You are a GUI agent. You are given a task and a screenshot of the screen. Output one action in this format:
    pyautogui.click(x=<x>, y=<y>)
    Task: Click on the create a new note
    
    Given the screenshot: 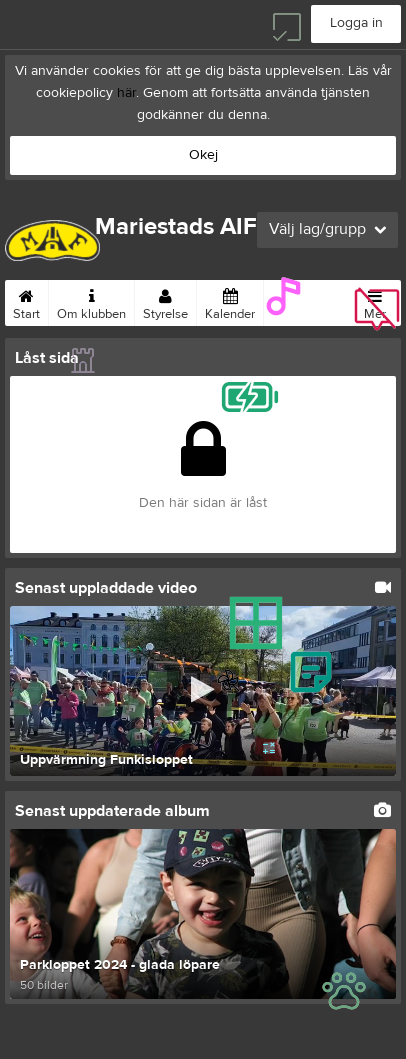 What is the action you would take?
    pyautogui.click(x=311, y=672)
    